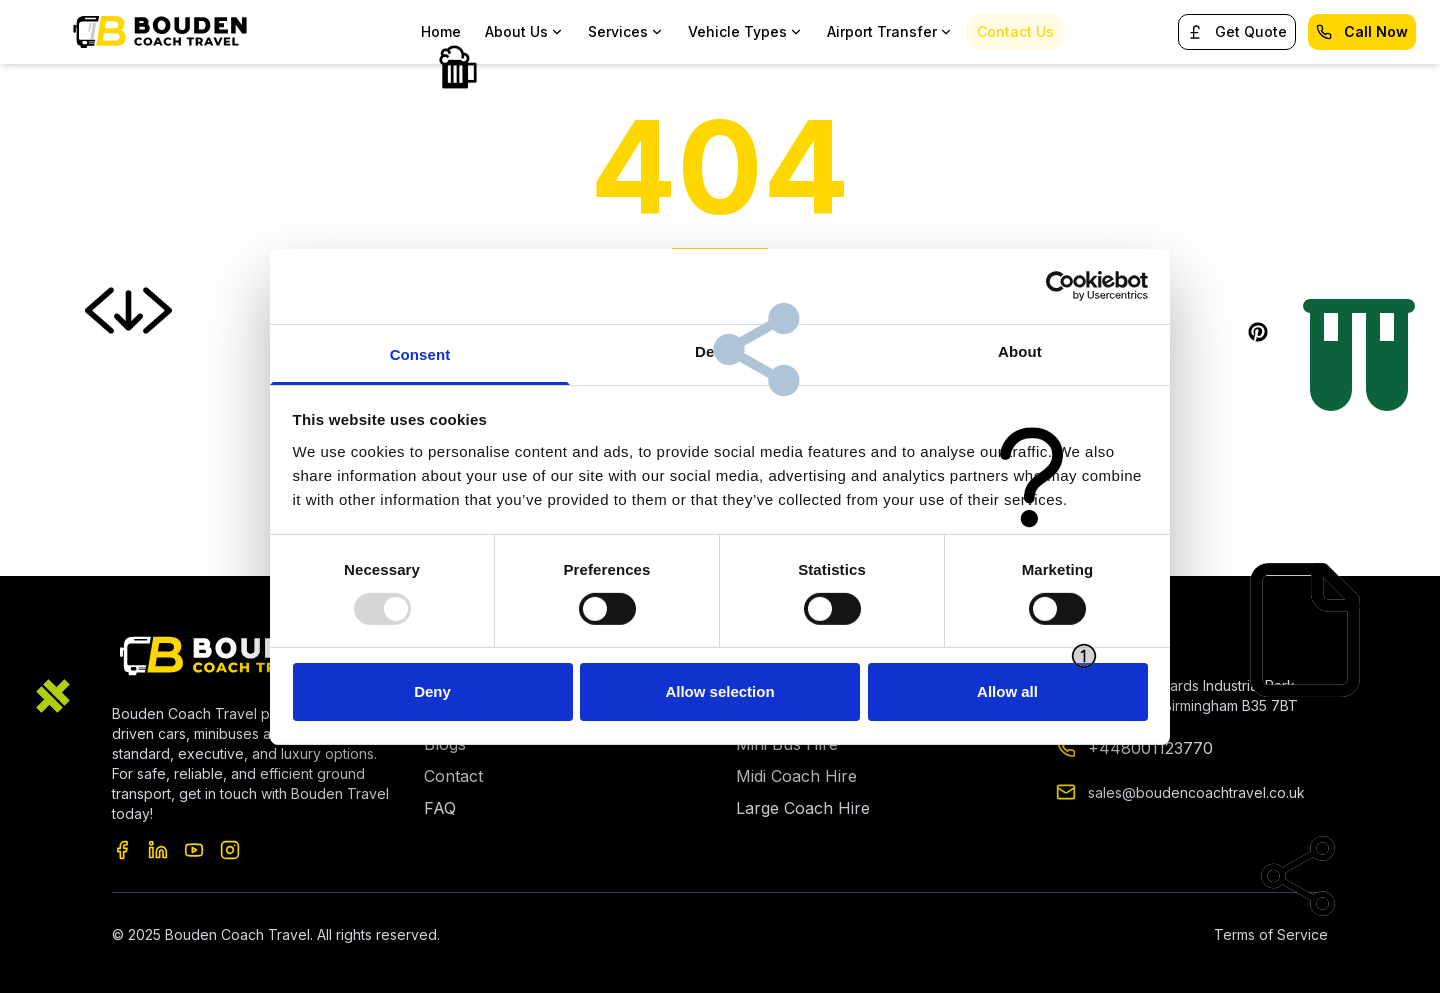 This screenshot has width=1440, height=993. What do you see at coordinates (1359, 355) in the screenshot?
I see `view lab results or test samples` at bounding box center [1359, 355].